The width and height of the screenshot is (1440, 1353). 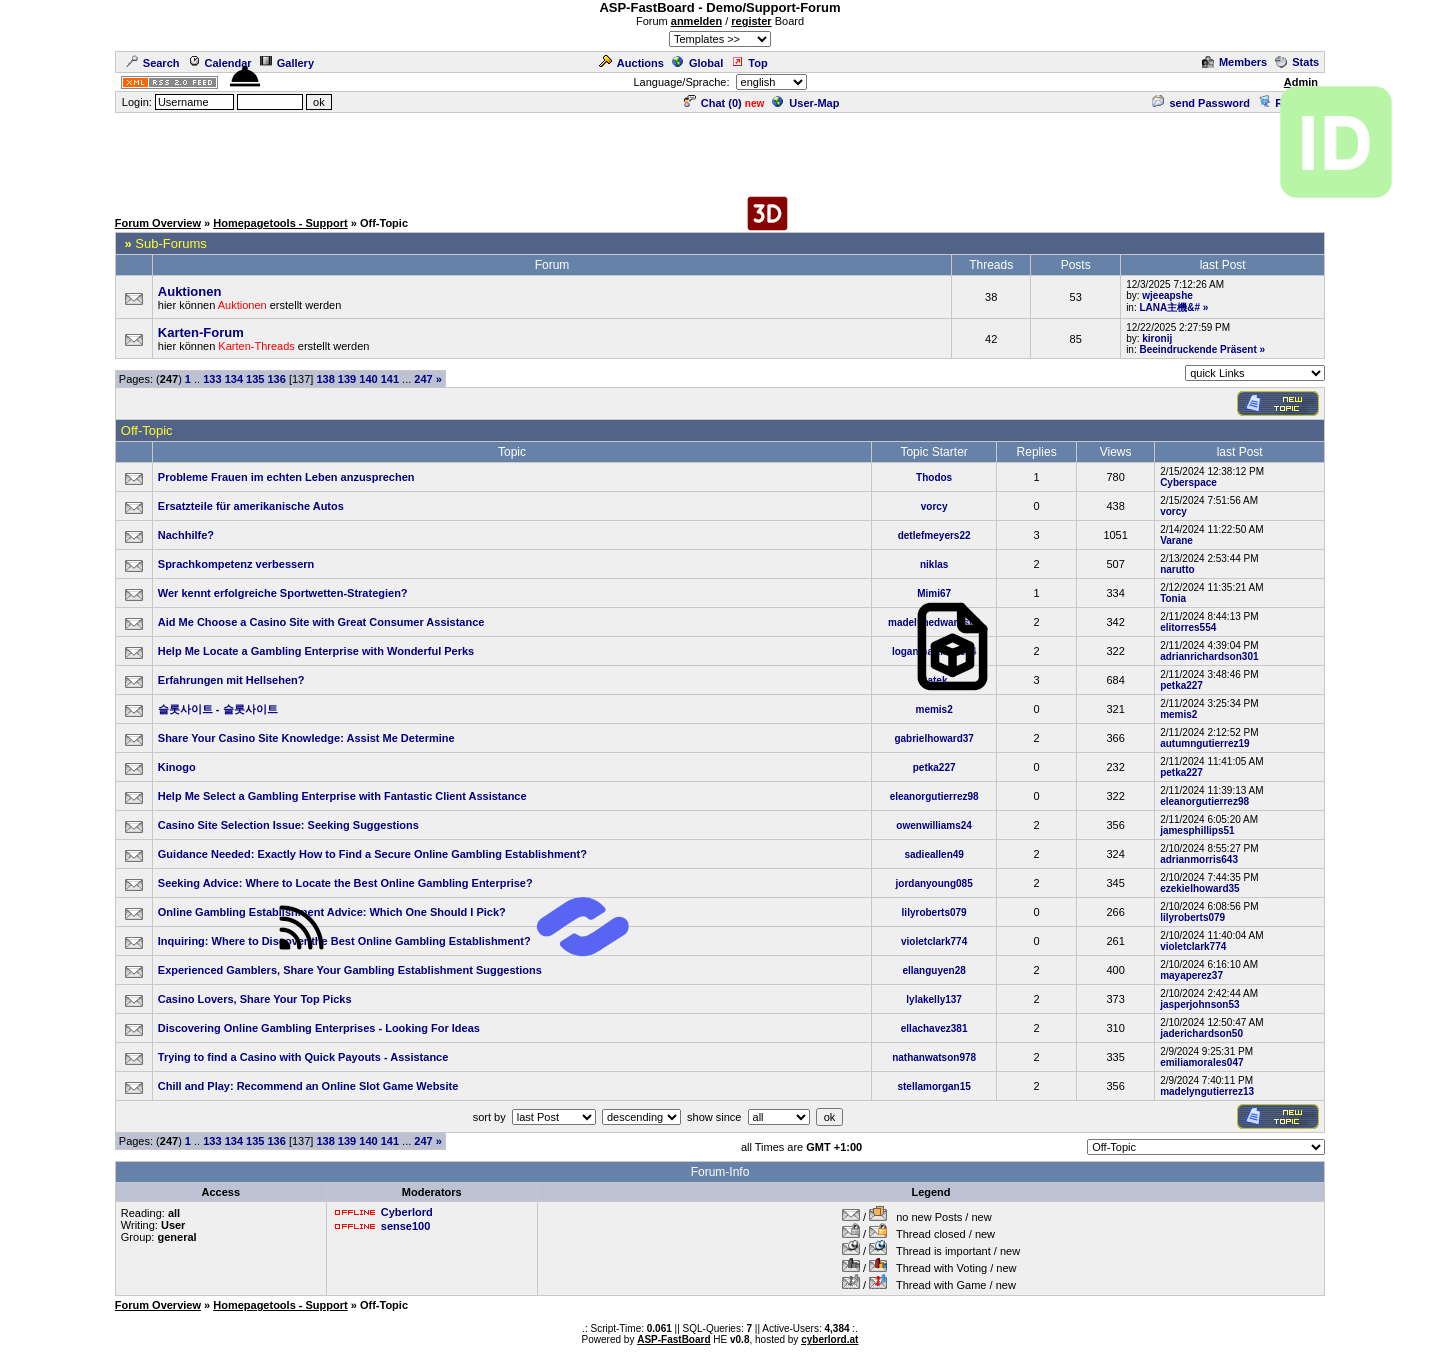 What do you see at coordinates (583, 926) in the screenshot?
I see `indicates a discord partnered server owner` at bounding box center [583, 926].